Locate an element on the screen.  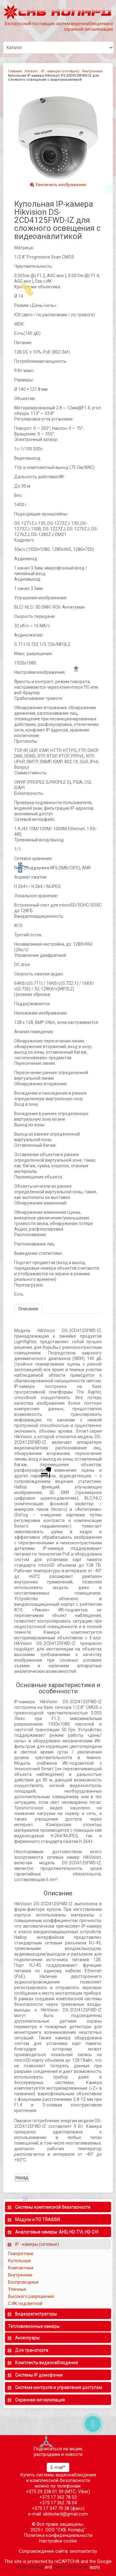
indicates a flexible or customizable reward/rating is located at coordinates (25, 2198).